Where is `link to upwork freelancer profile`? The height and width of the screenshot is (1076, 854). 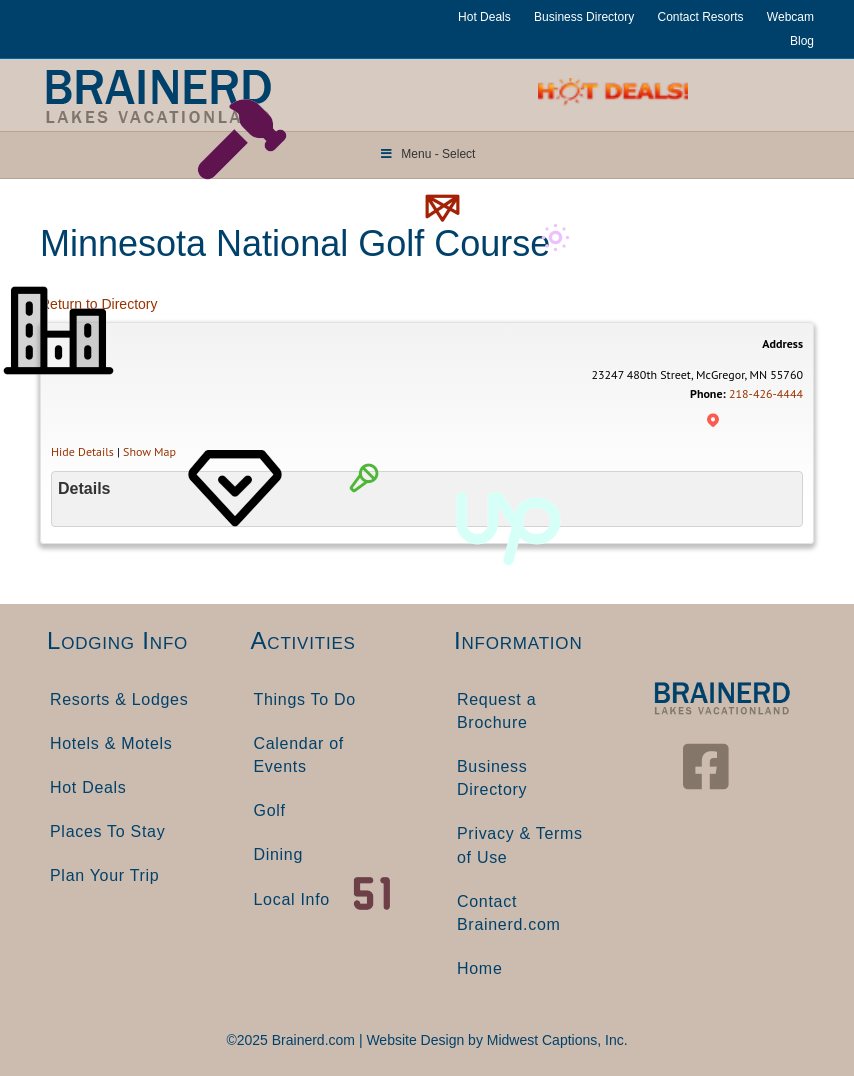
link to upwork freelancer profile is located at coordinates (508, 523).